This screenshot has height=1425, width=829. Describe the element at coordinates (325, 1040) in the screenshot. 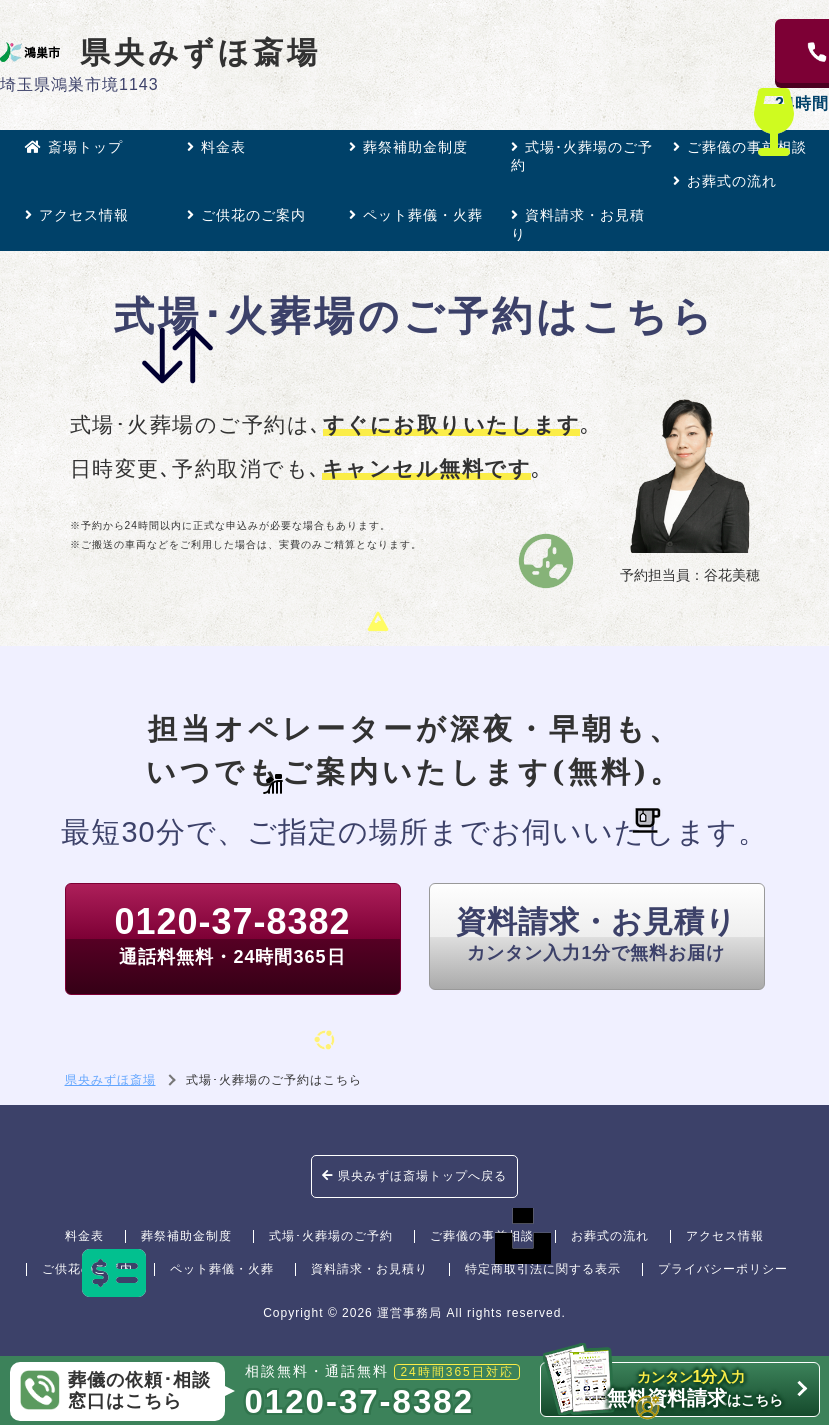

I see `ubuntu operating system logo` at that location.